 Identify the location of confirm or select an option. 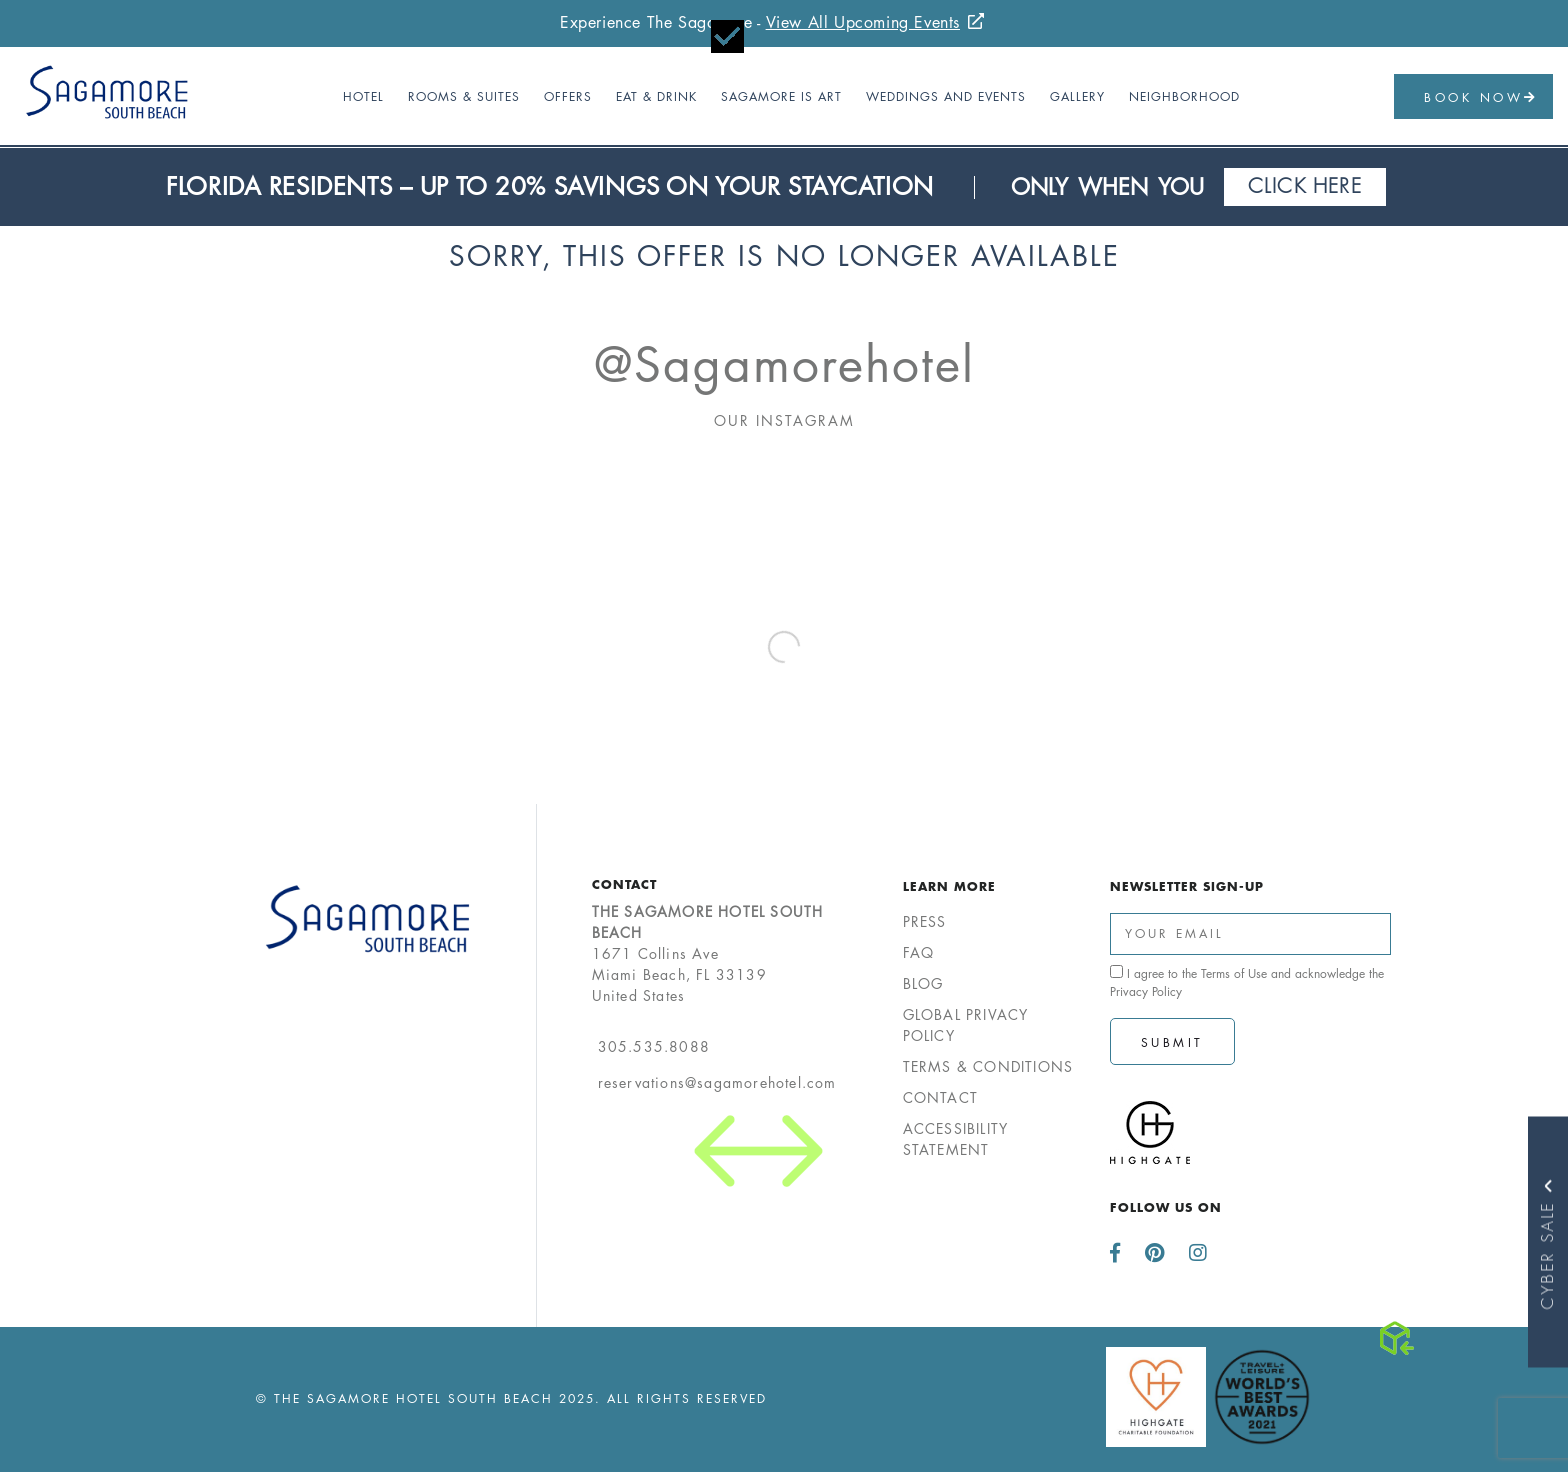
(727, 36).